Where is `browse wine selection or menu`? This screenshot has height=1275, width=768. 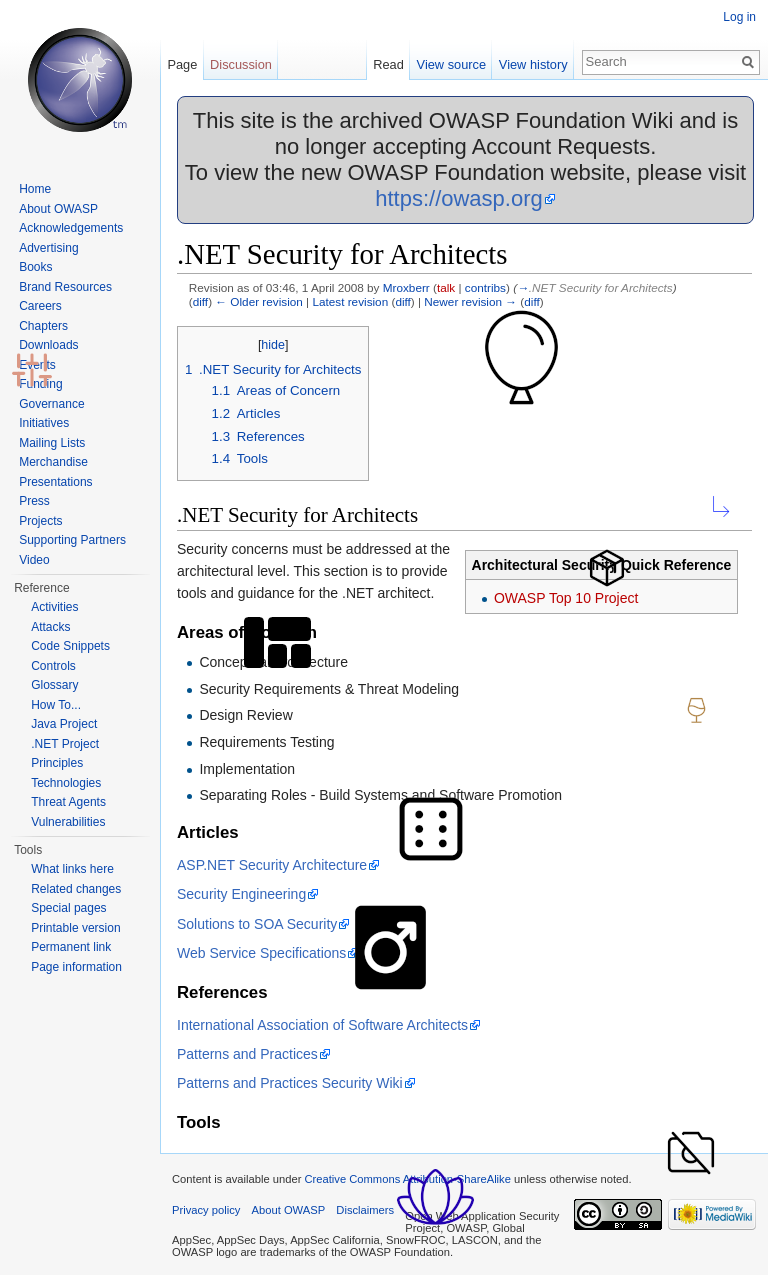 browse wine selection or menu is located at coordinates (696, 709).